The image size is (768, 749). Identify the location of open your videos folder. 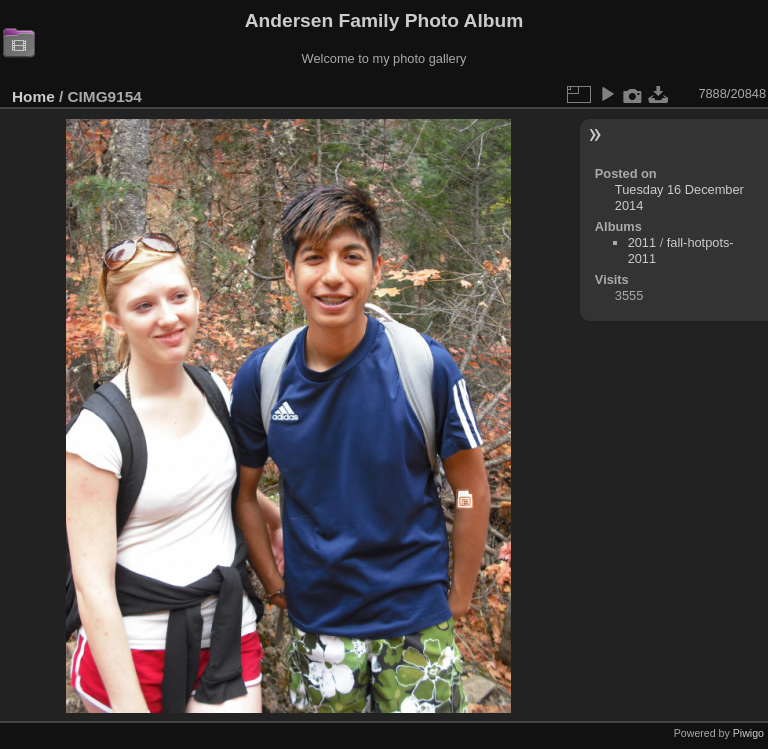
(19, 42).